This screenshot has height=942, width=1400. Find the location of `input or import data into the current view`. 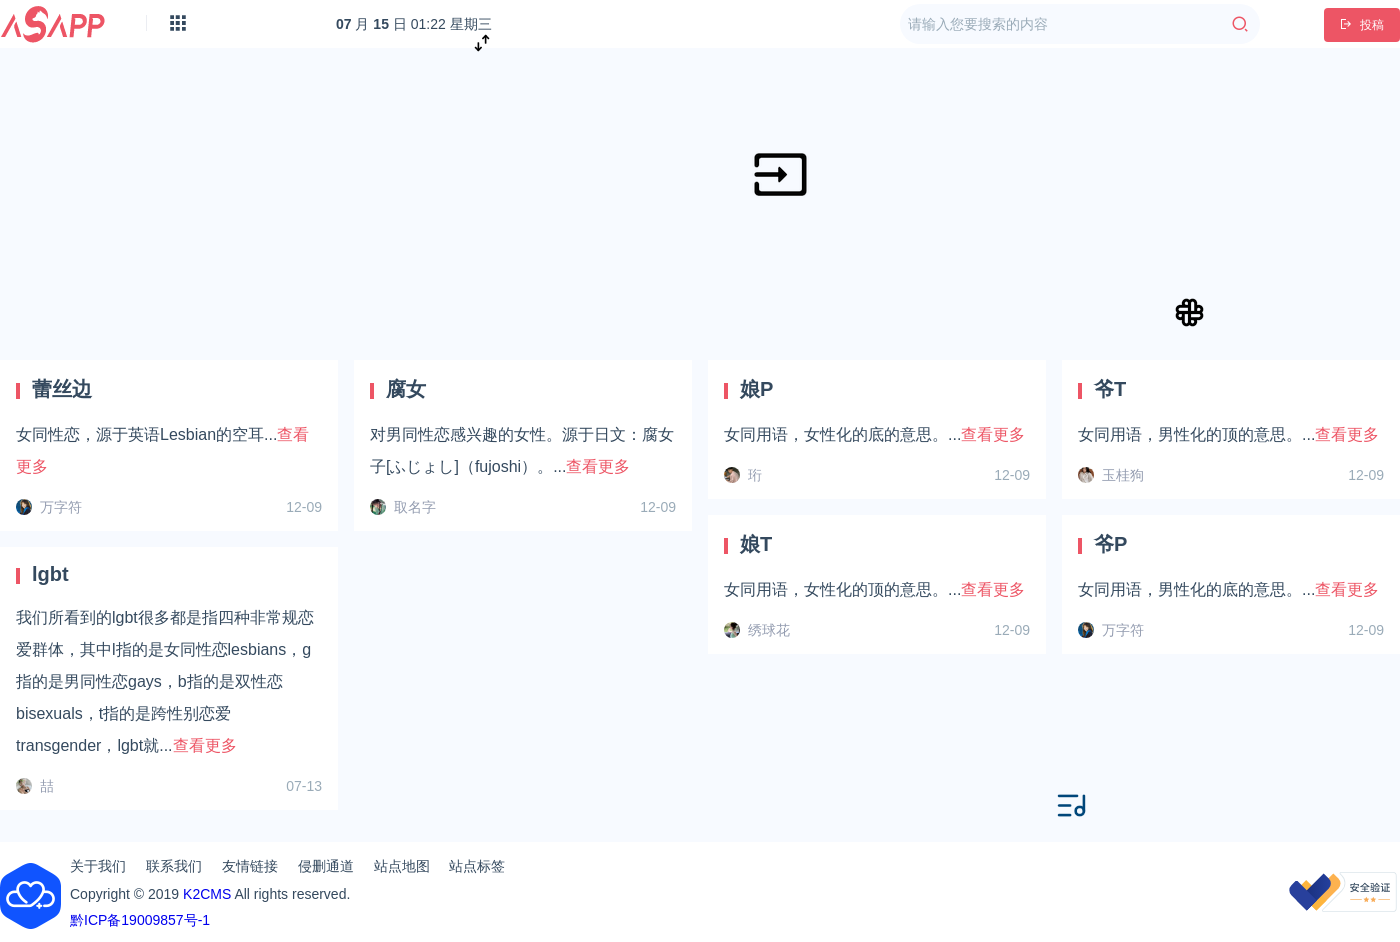

input or import data into the current view is located at coordinates (780, 174).